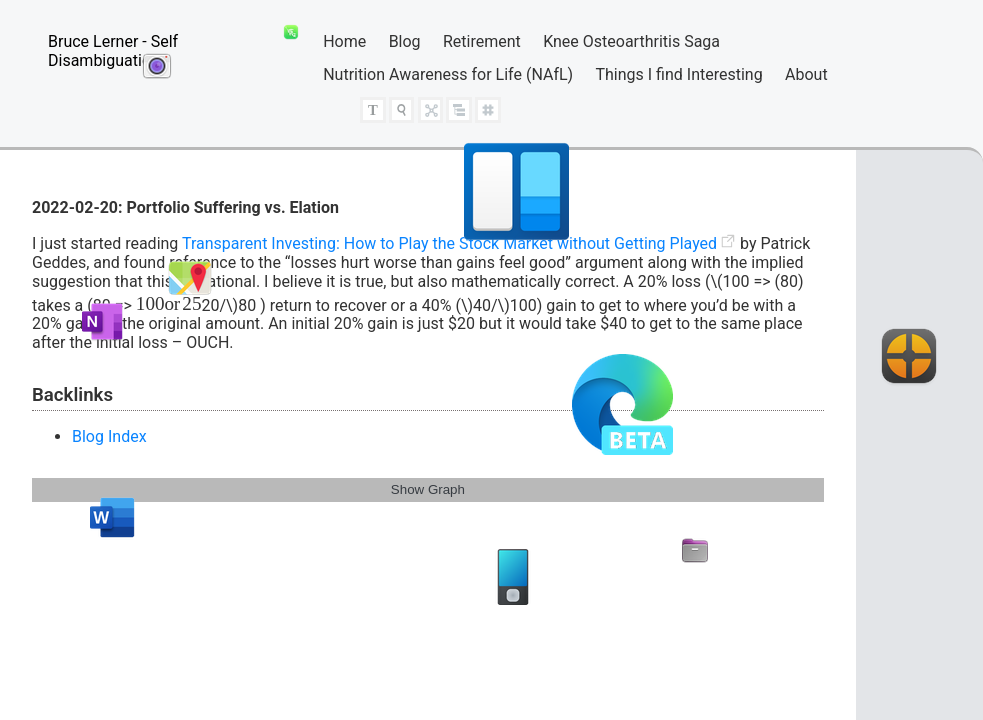  I want to click on open Microsoft OneNote, so click(102, 321).